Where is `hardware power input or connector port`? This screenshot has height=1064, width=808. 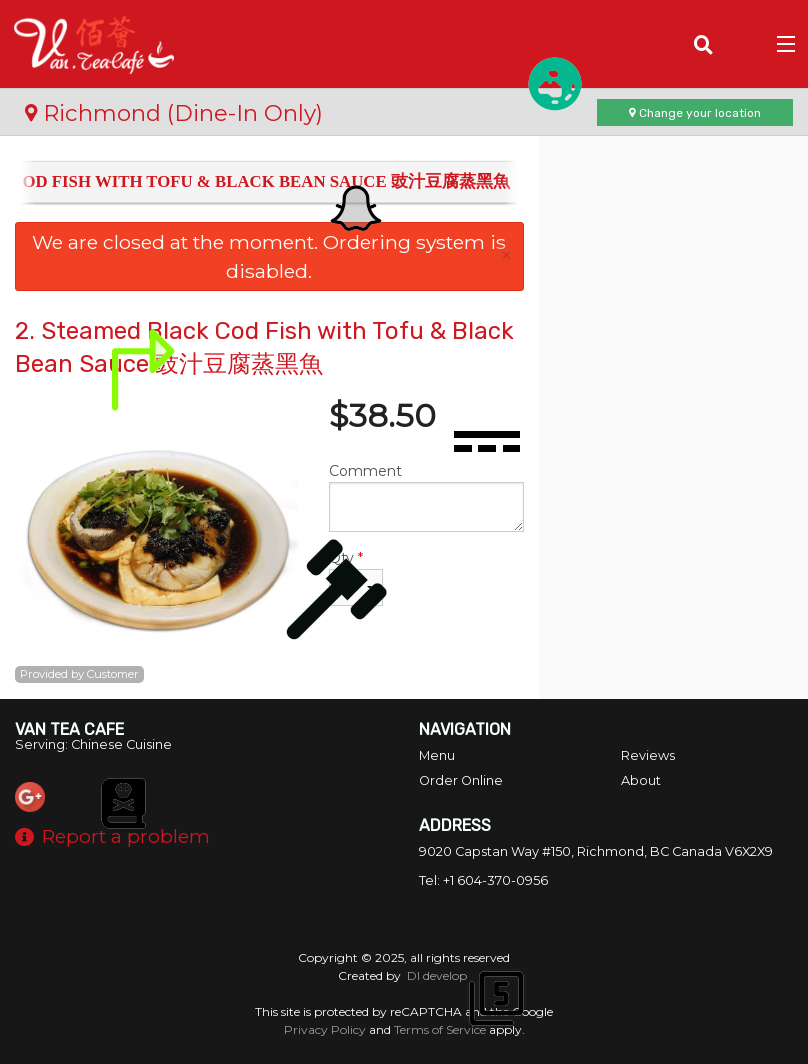
hardware power input or connector port is located at coordinates (489, 442).